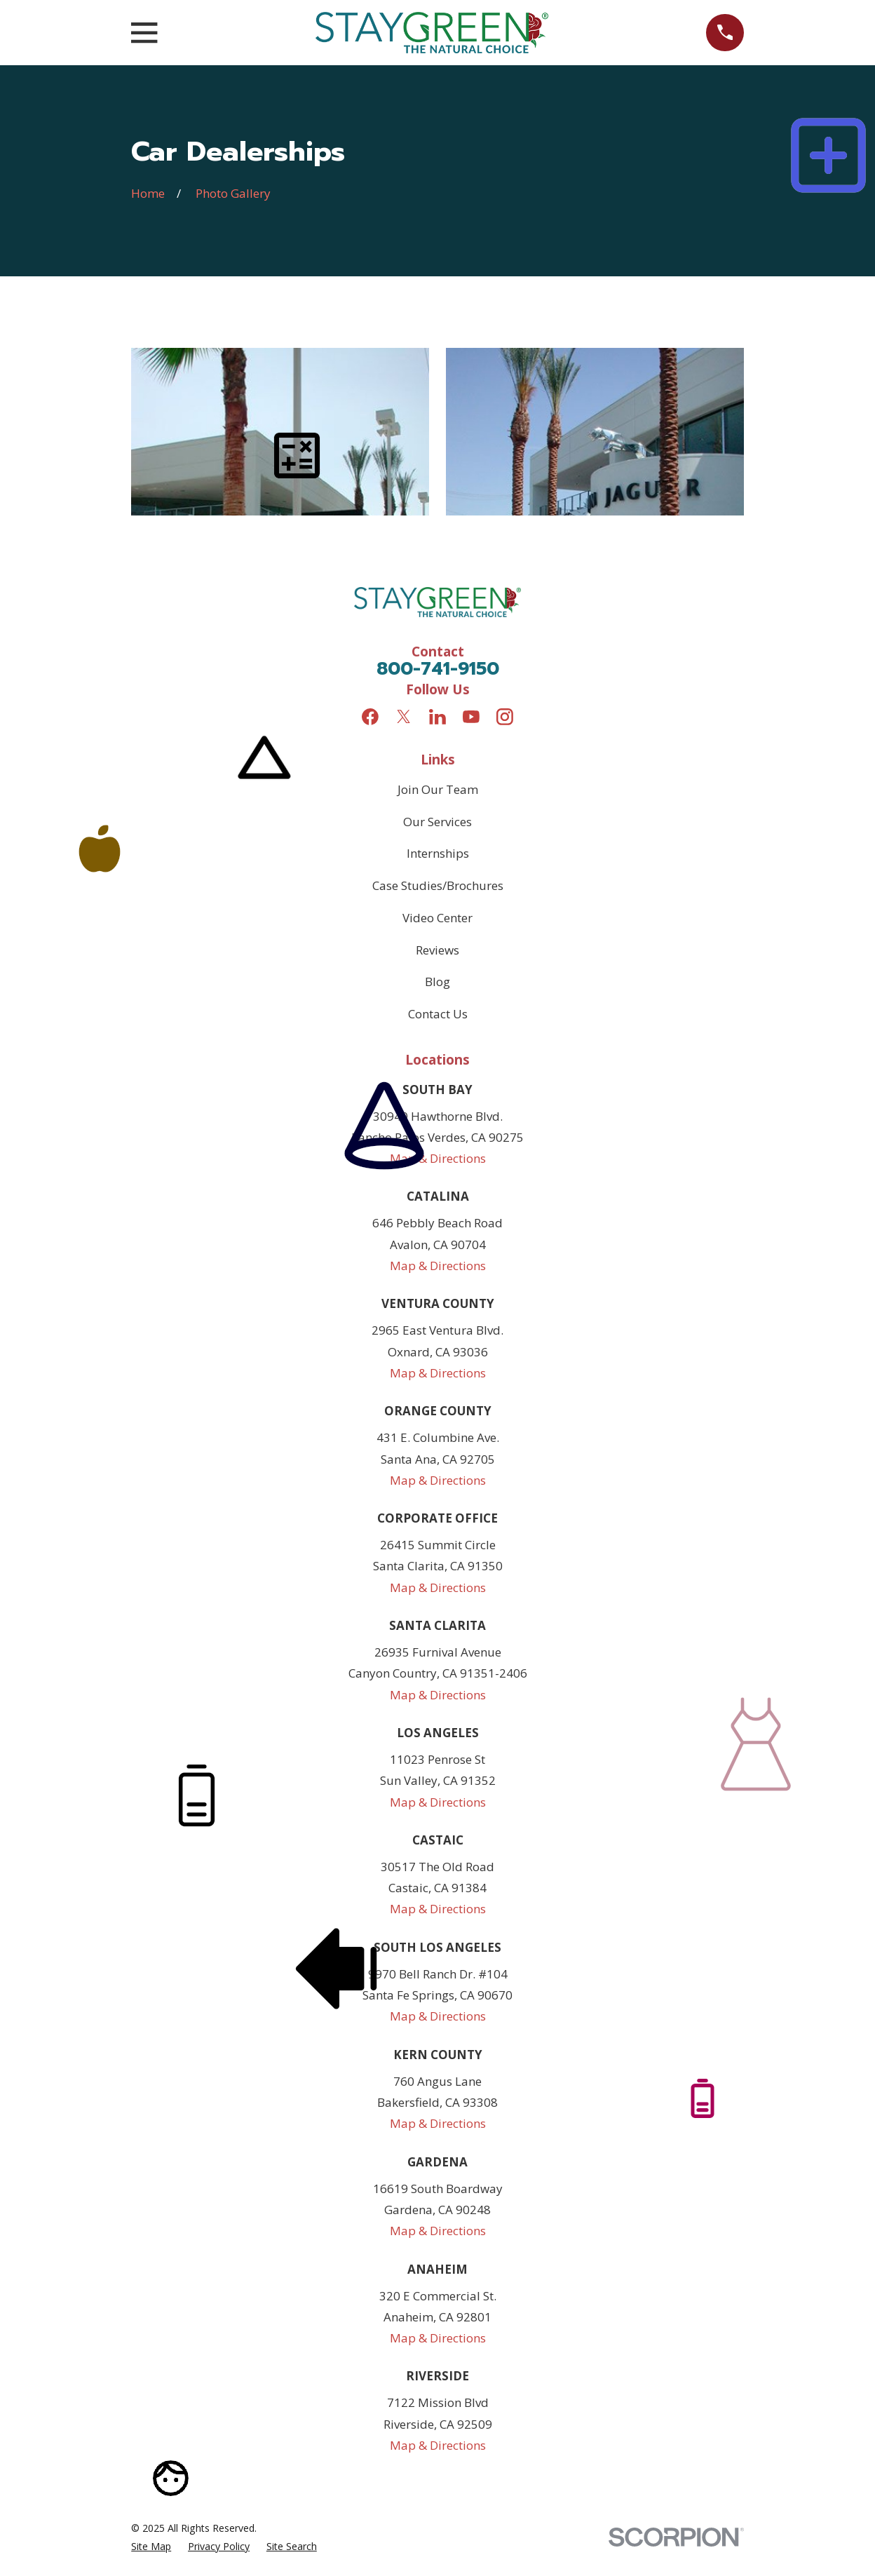 The height and width of the screenshot is (2576, 875). Describe the element at coordinates (297, 455) in the screenshot. I see `open calculator tool` at that location.